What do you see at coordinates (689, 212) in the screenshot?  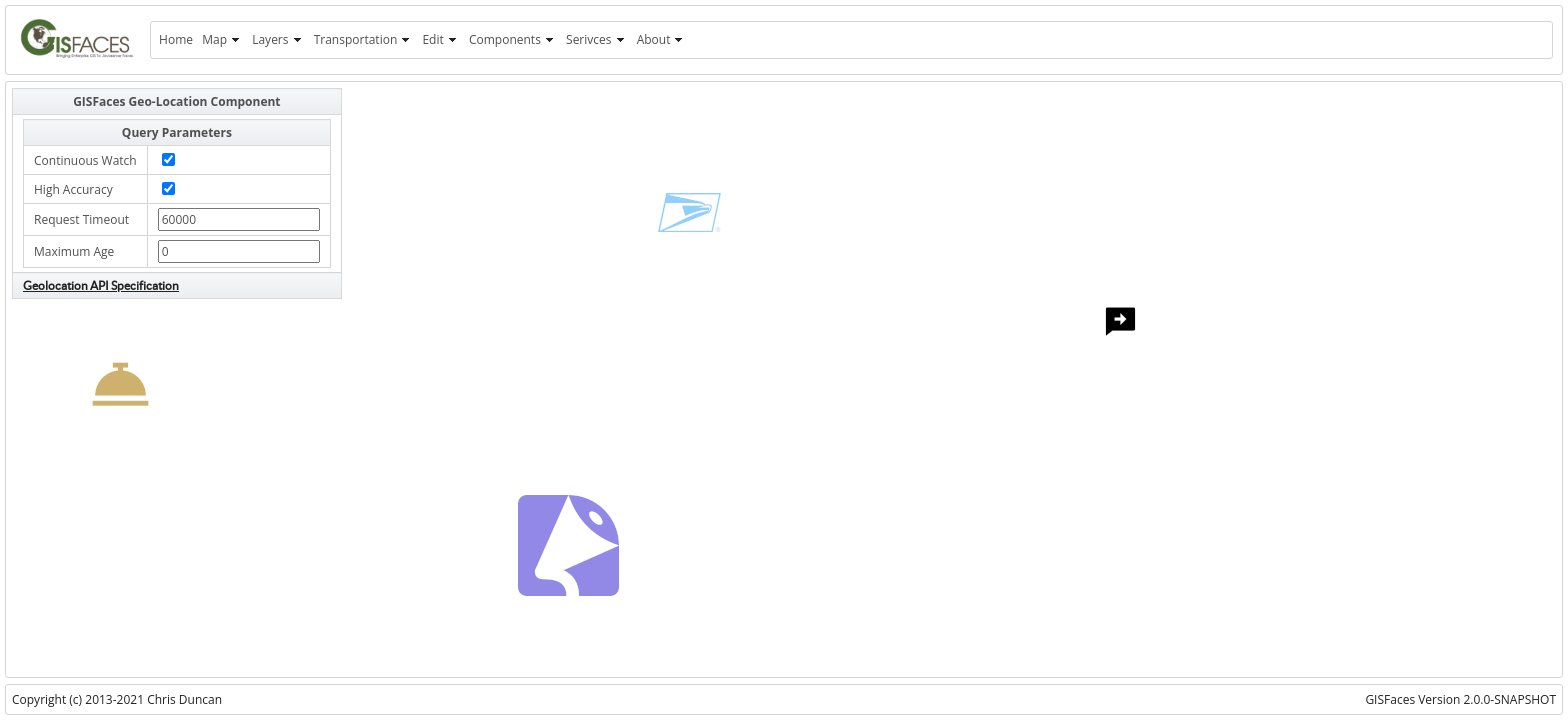 I see `access USPS shipping and tracking services` at bounding box center [689, 212].